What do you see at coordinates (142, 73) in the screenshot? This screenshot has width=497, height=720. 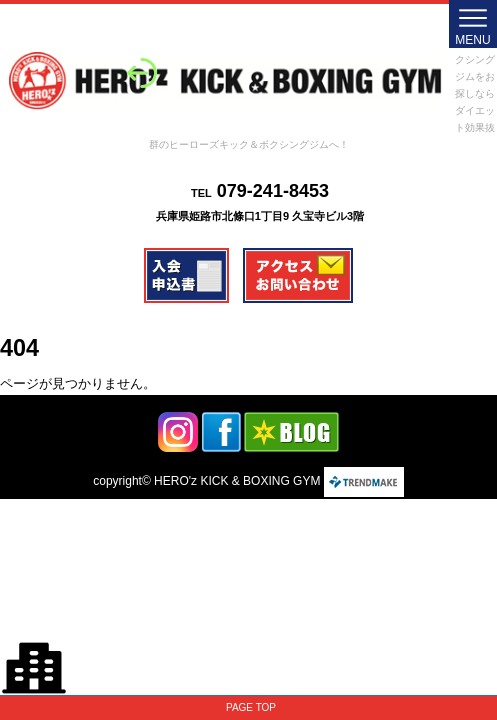 I see `exit or leave current screen` at bounding box center [142, 73].